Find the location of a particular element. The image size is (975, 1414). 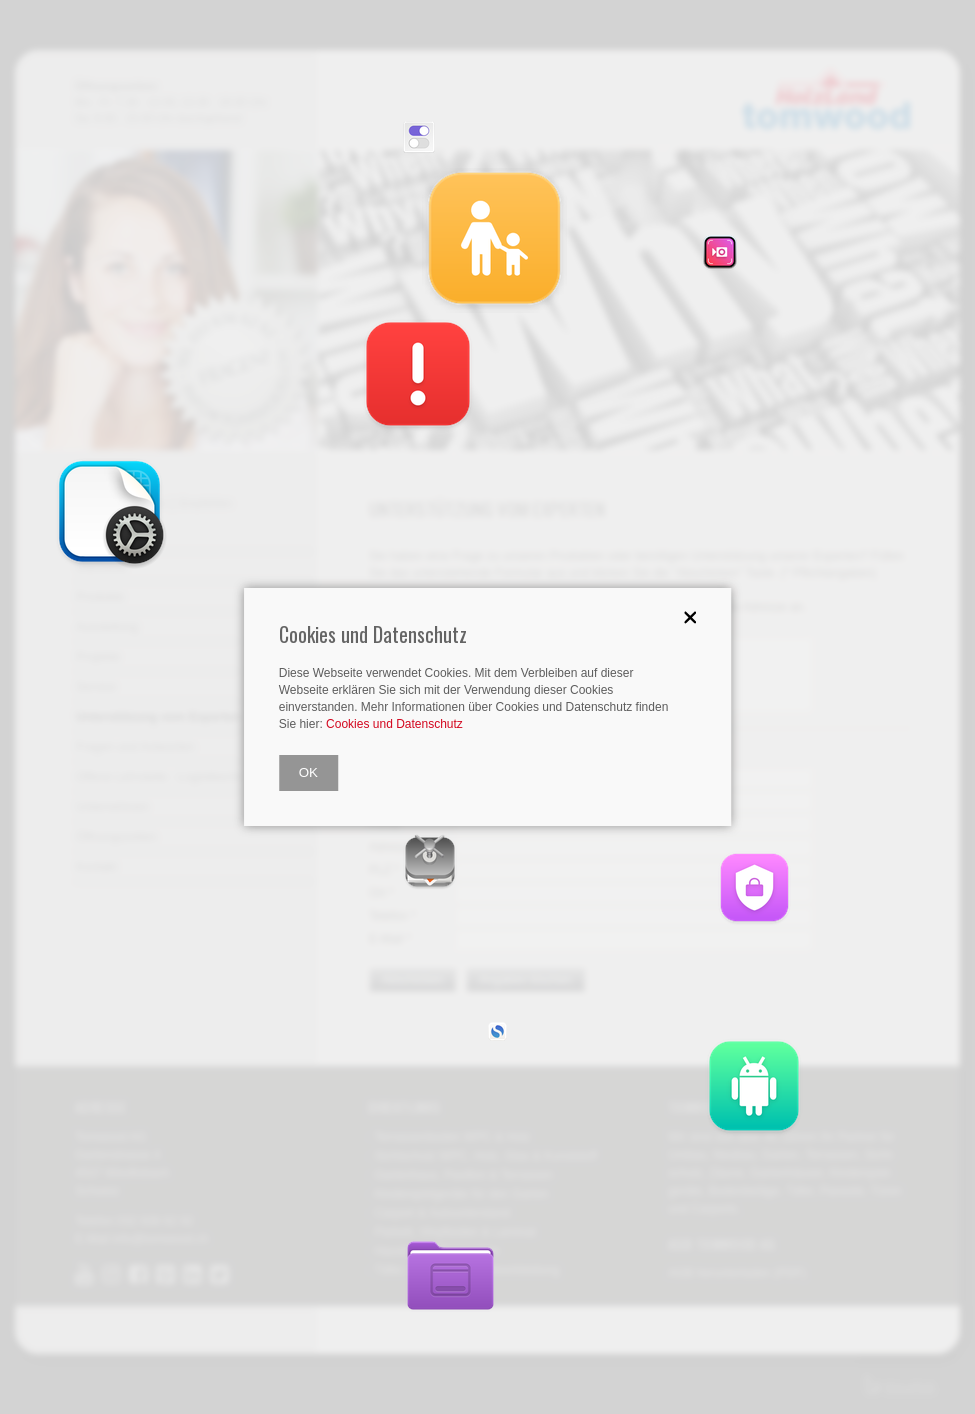

open desktop folder is located at coordinates (450, 1275).